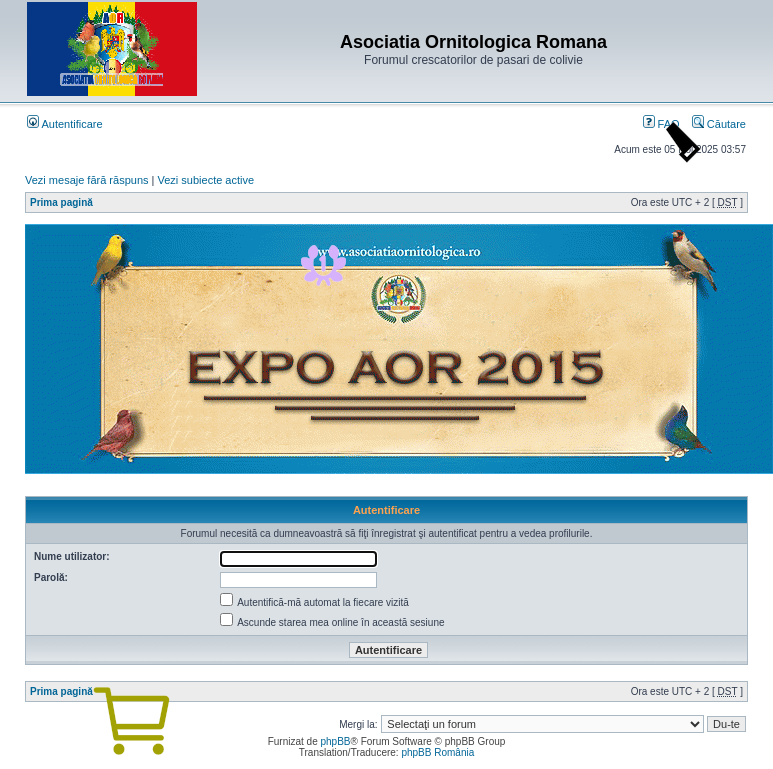 This screenshot has width=773, height=769. I want to click on view your shopping cart, so click(133, 721).